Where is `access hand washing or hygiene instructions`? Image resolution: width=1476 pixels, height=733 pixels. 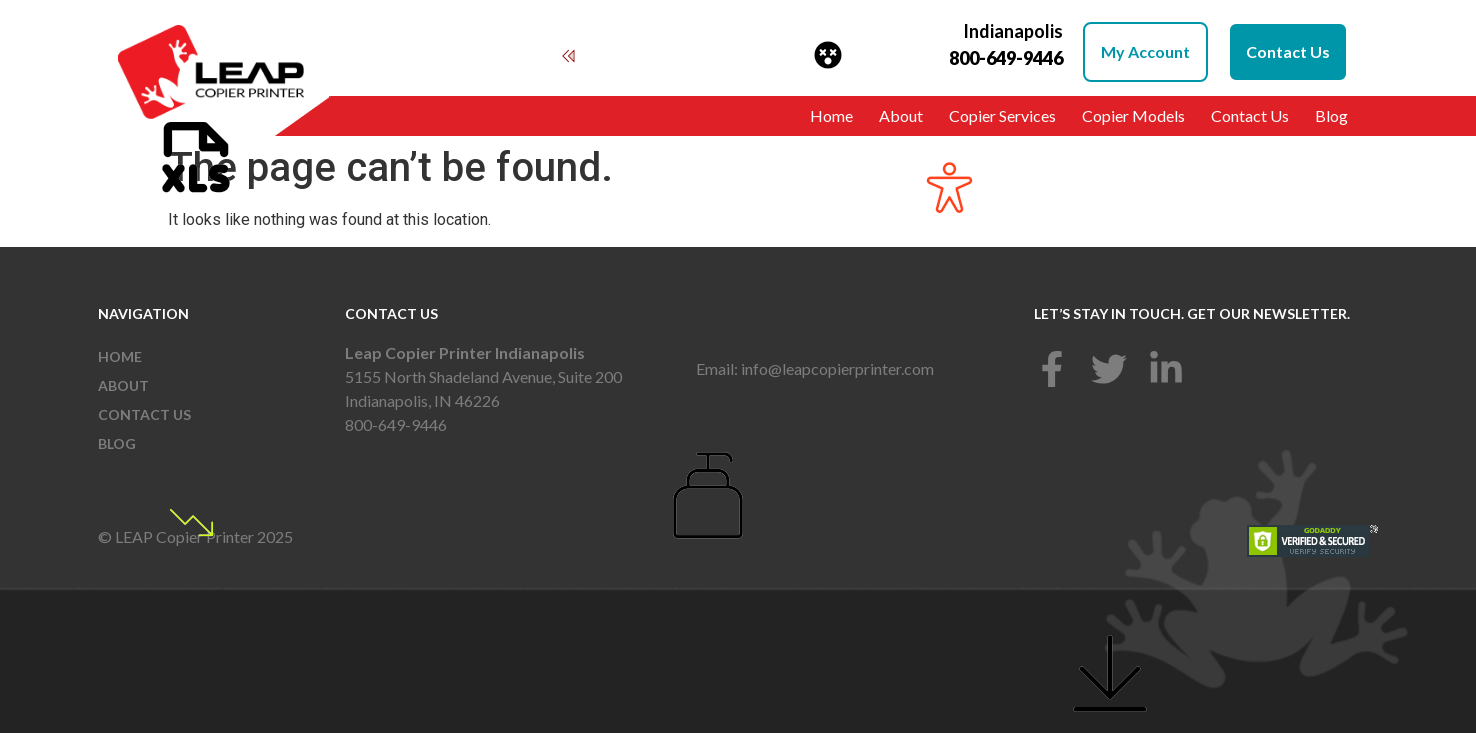
access hand washing or hygiene instructions is located at coordinates (708, 497).